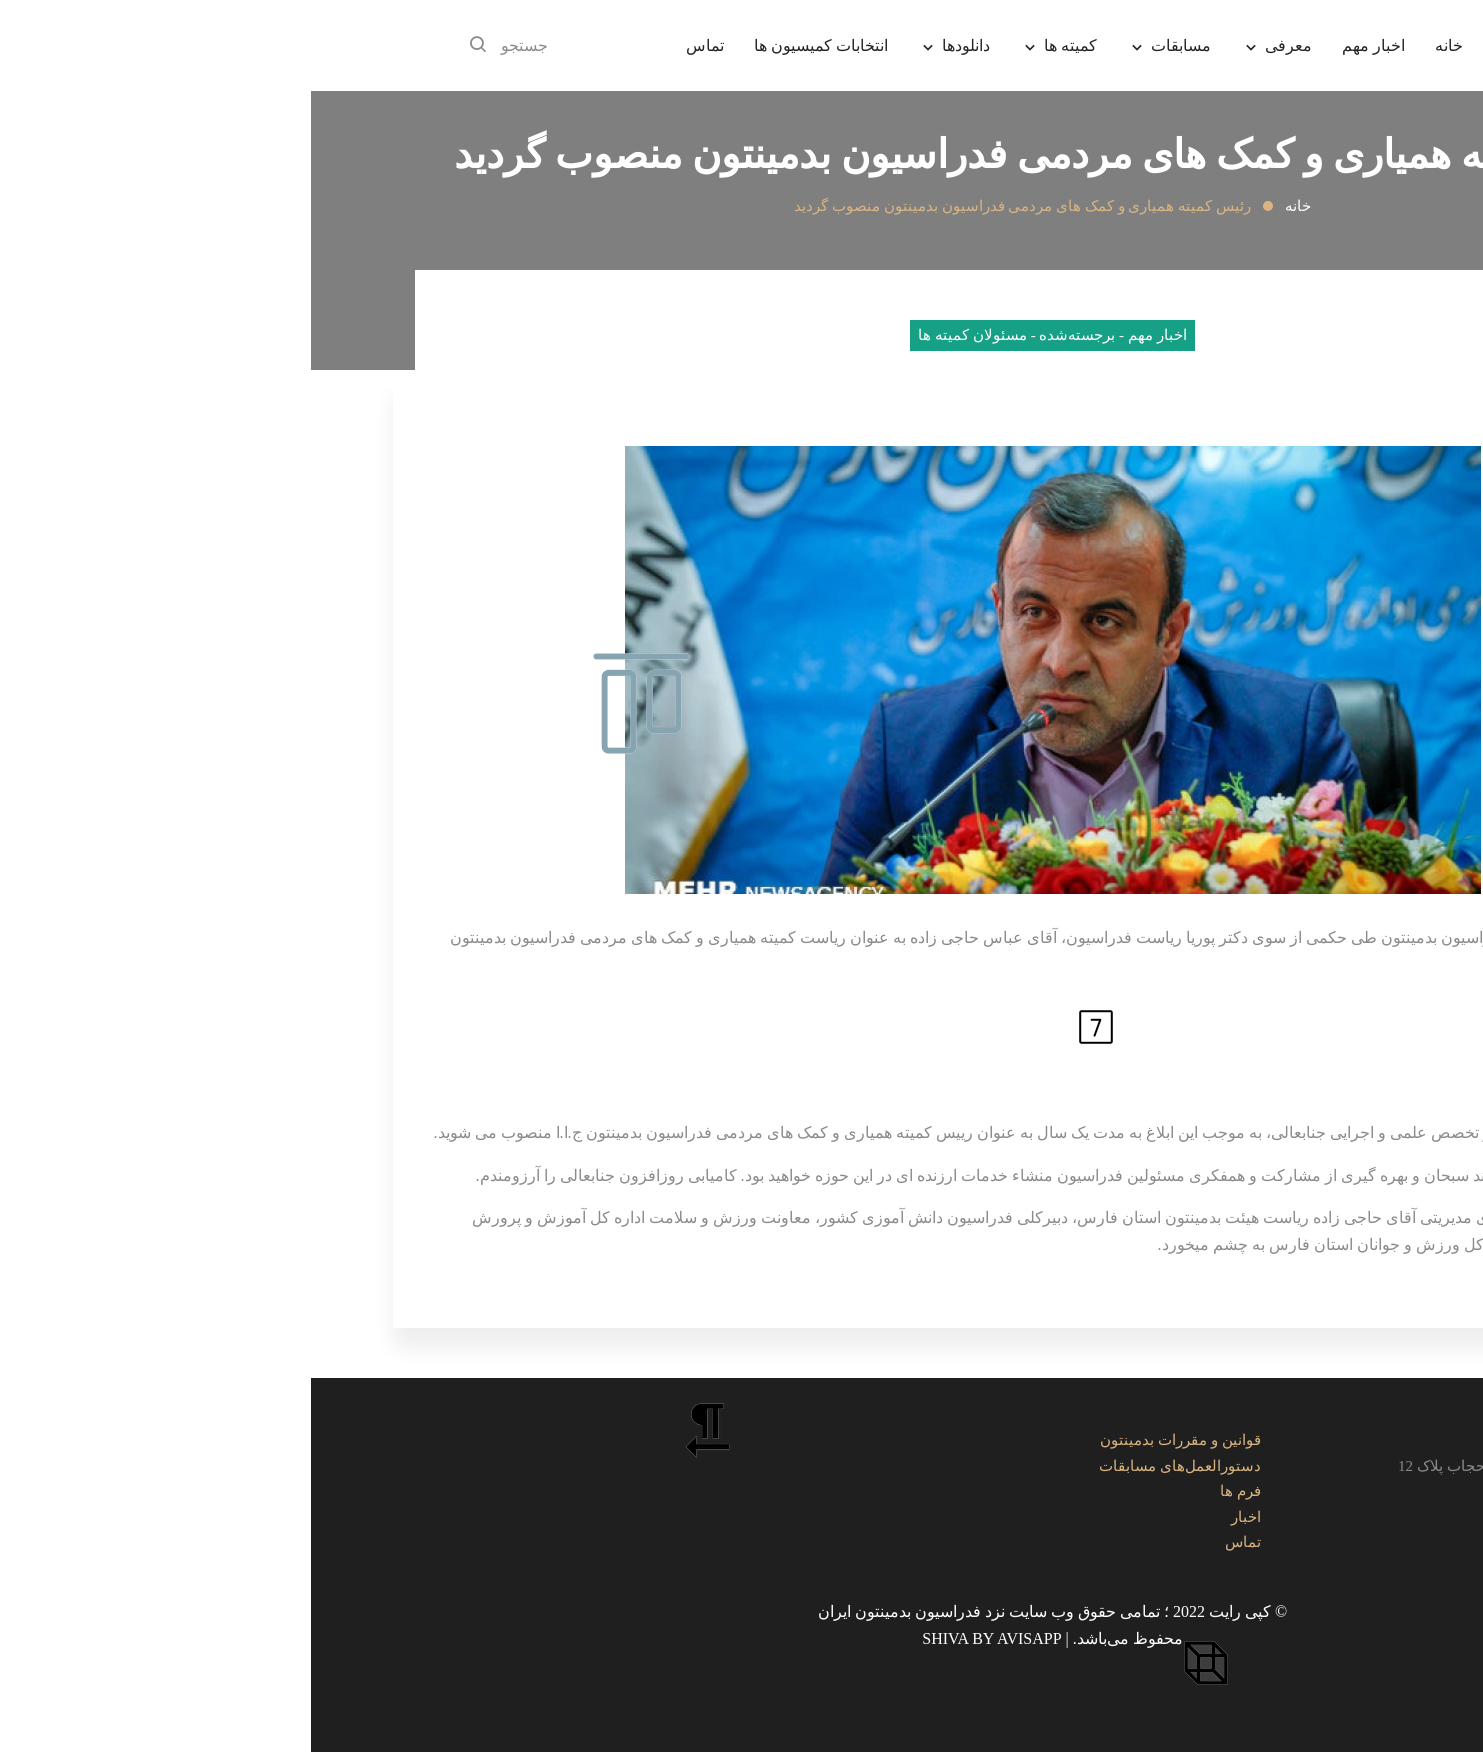 The width and height of the screenshot is (1483, 1752). Describe the element at coordinates (1096, 1027) in the screenshot. I see `indicates item number seven in a list or sequence` at that location.